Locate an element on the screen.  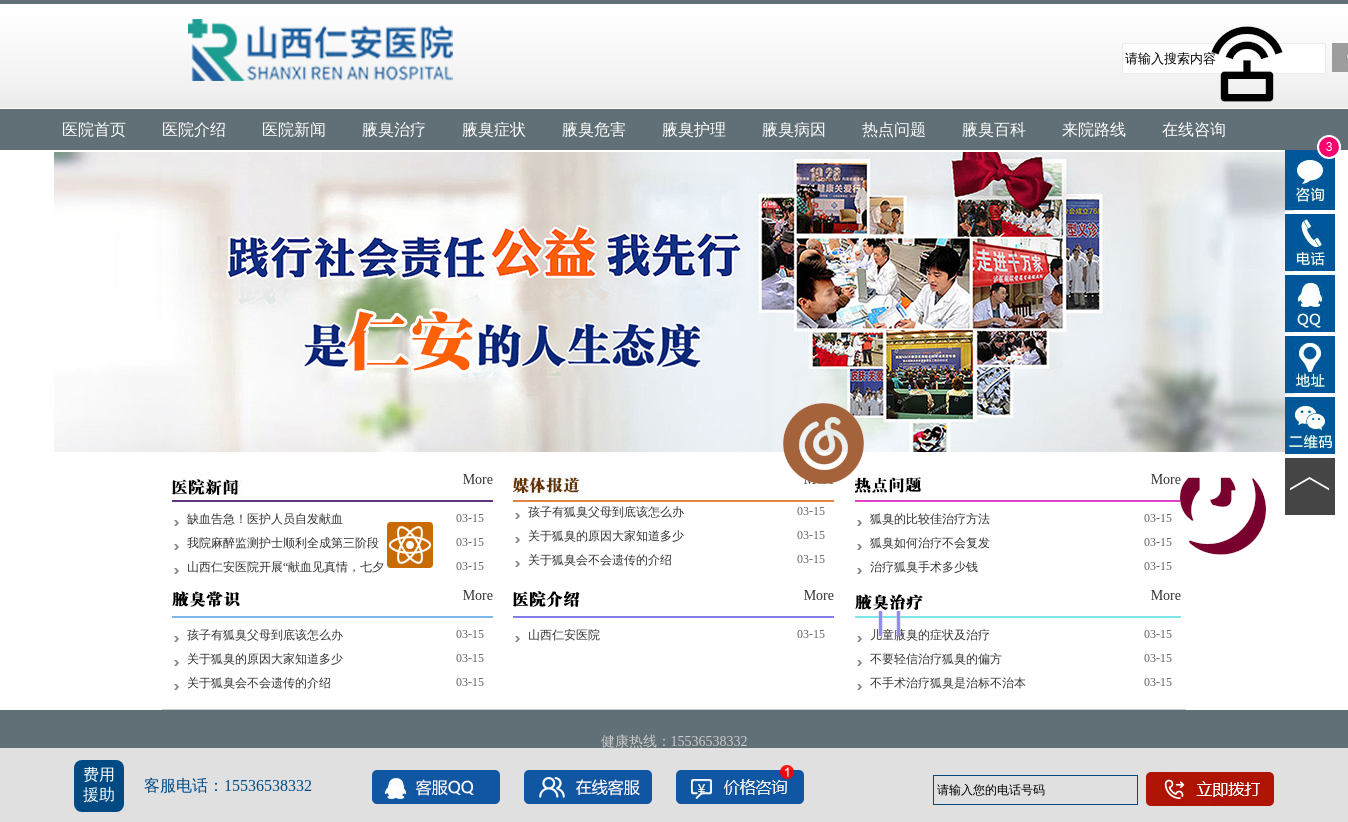
visit genius lyrics website is located at coordinates (1223, 516).